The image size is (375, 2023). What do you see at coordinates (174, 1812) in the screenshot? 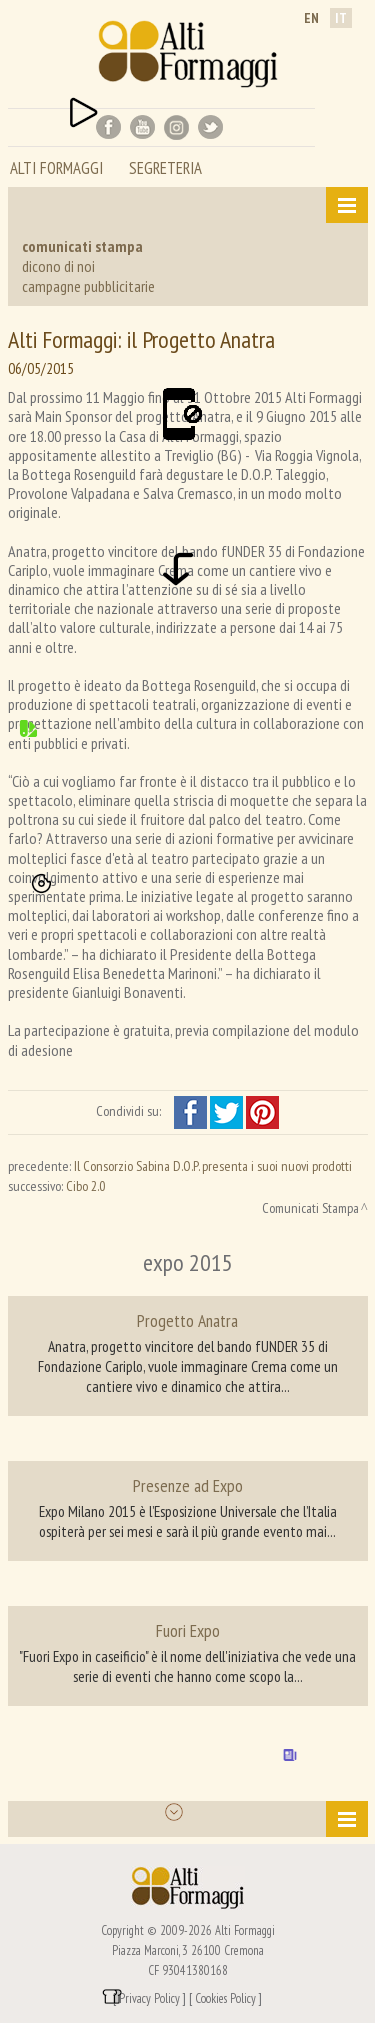
I see `expand to show more content` at bounding box center [174, 1812].